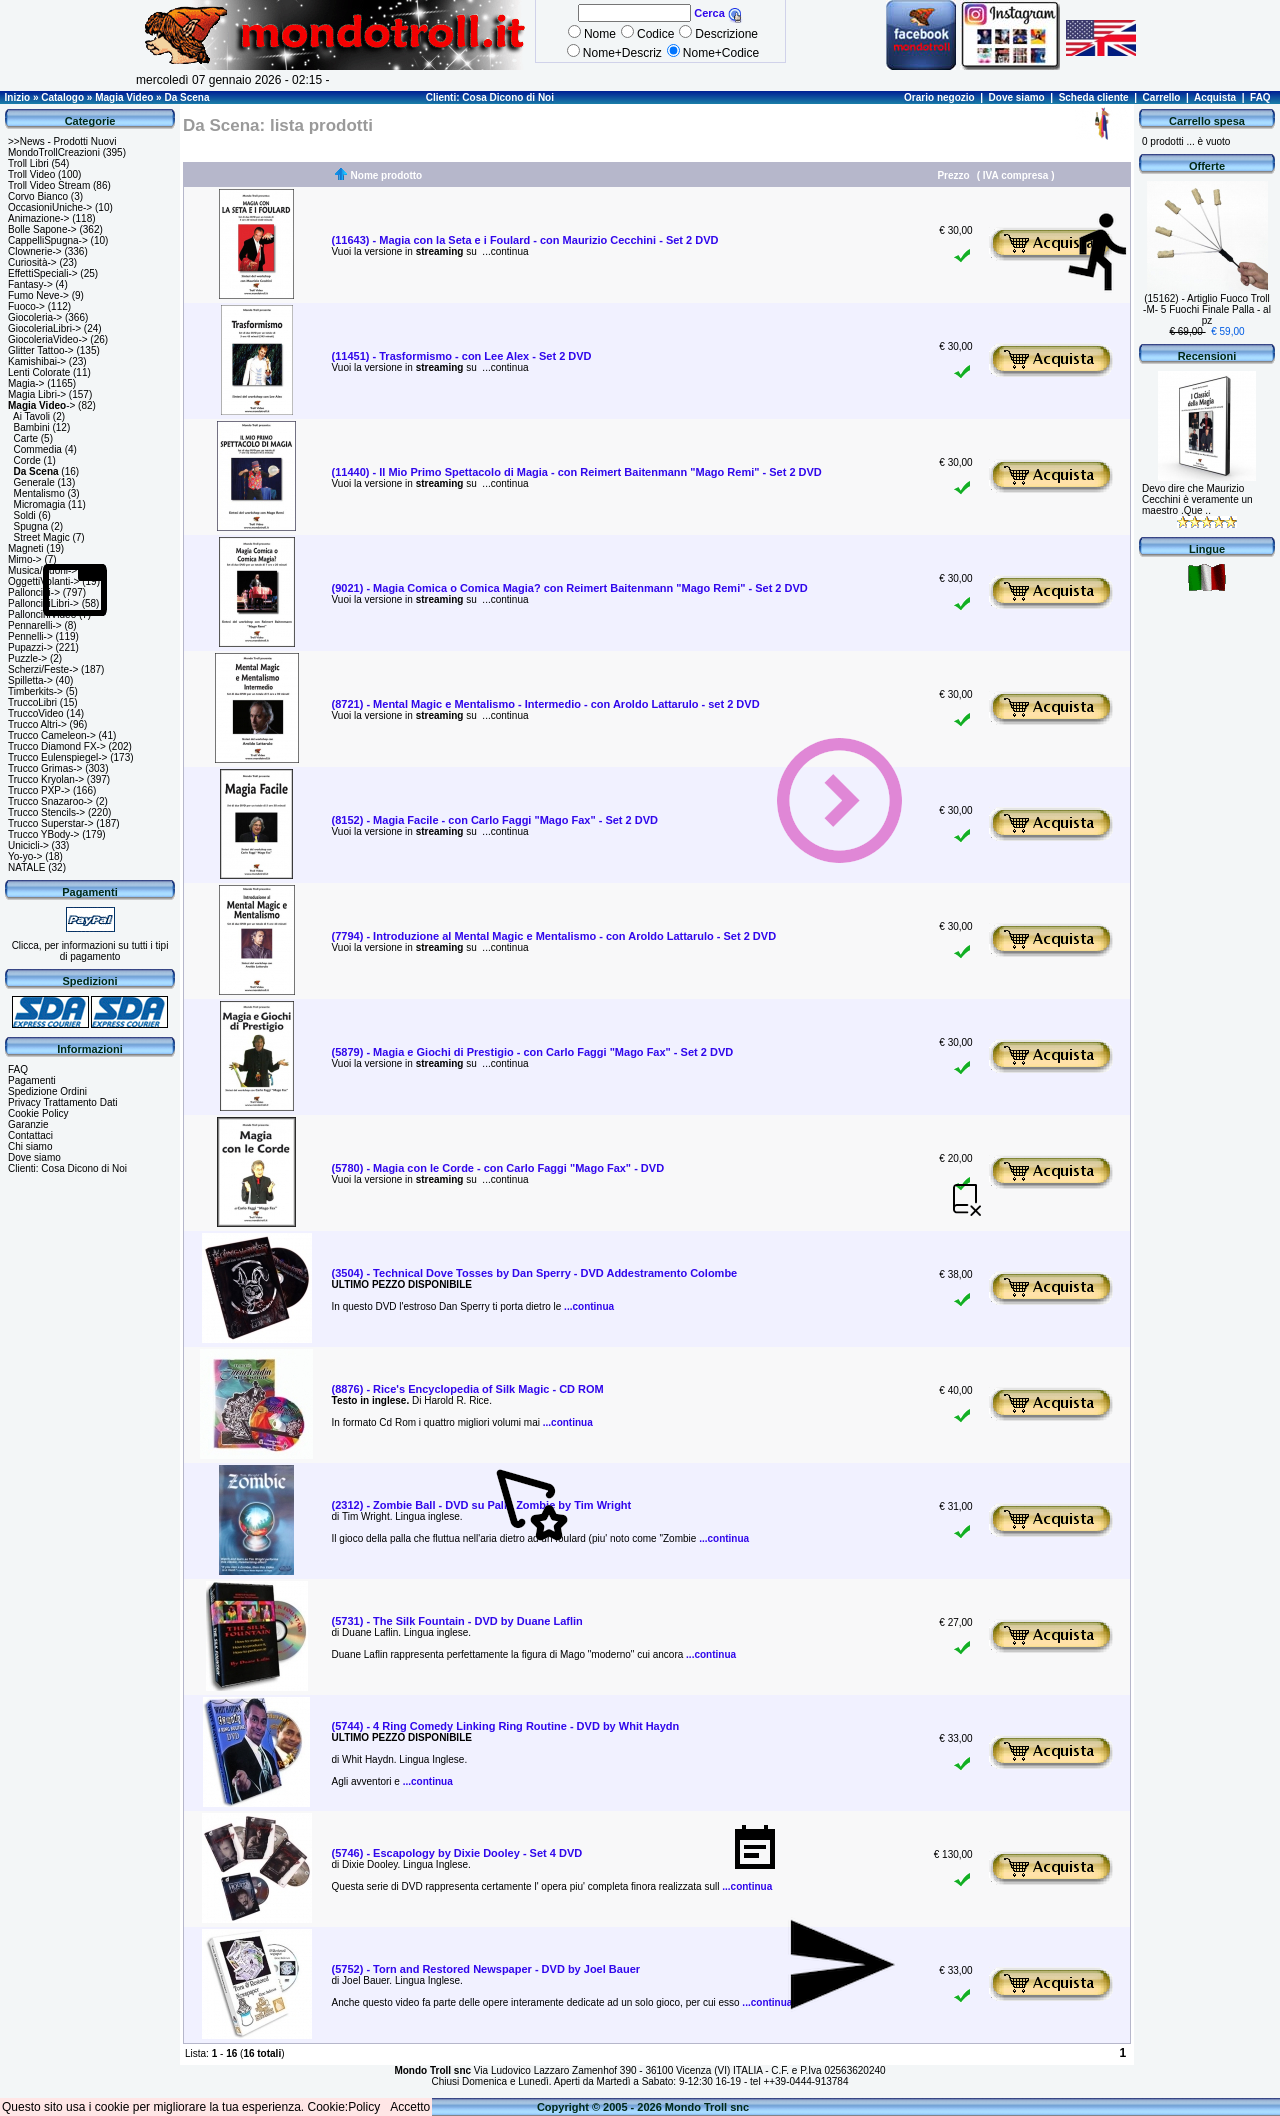 The height and width of the screenshot is (2116, 1280). What do you see at coordinates (965, 1200) in the screenshot?
I see `delete a repository` at bounding box center [965, 1200].